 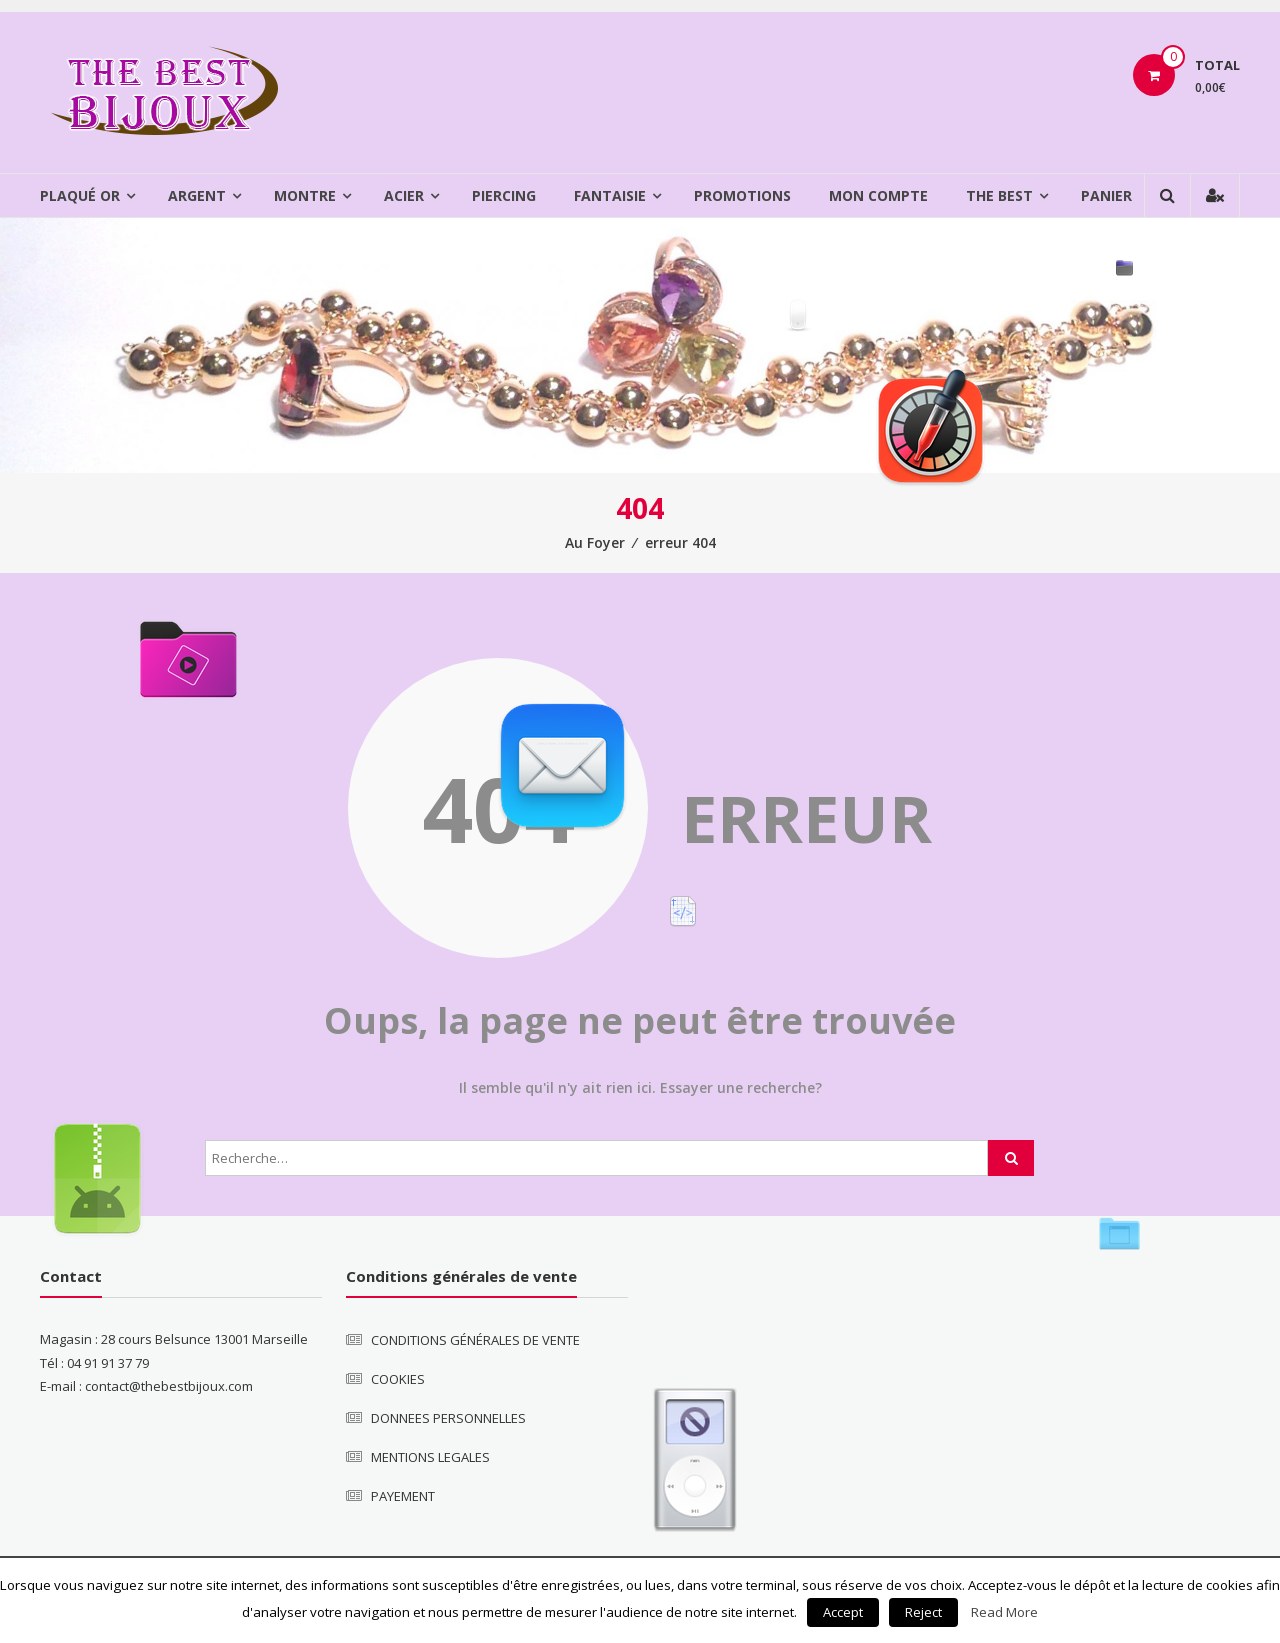 I want to click on open the desktop folder, so click(x=1119, y=1233).